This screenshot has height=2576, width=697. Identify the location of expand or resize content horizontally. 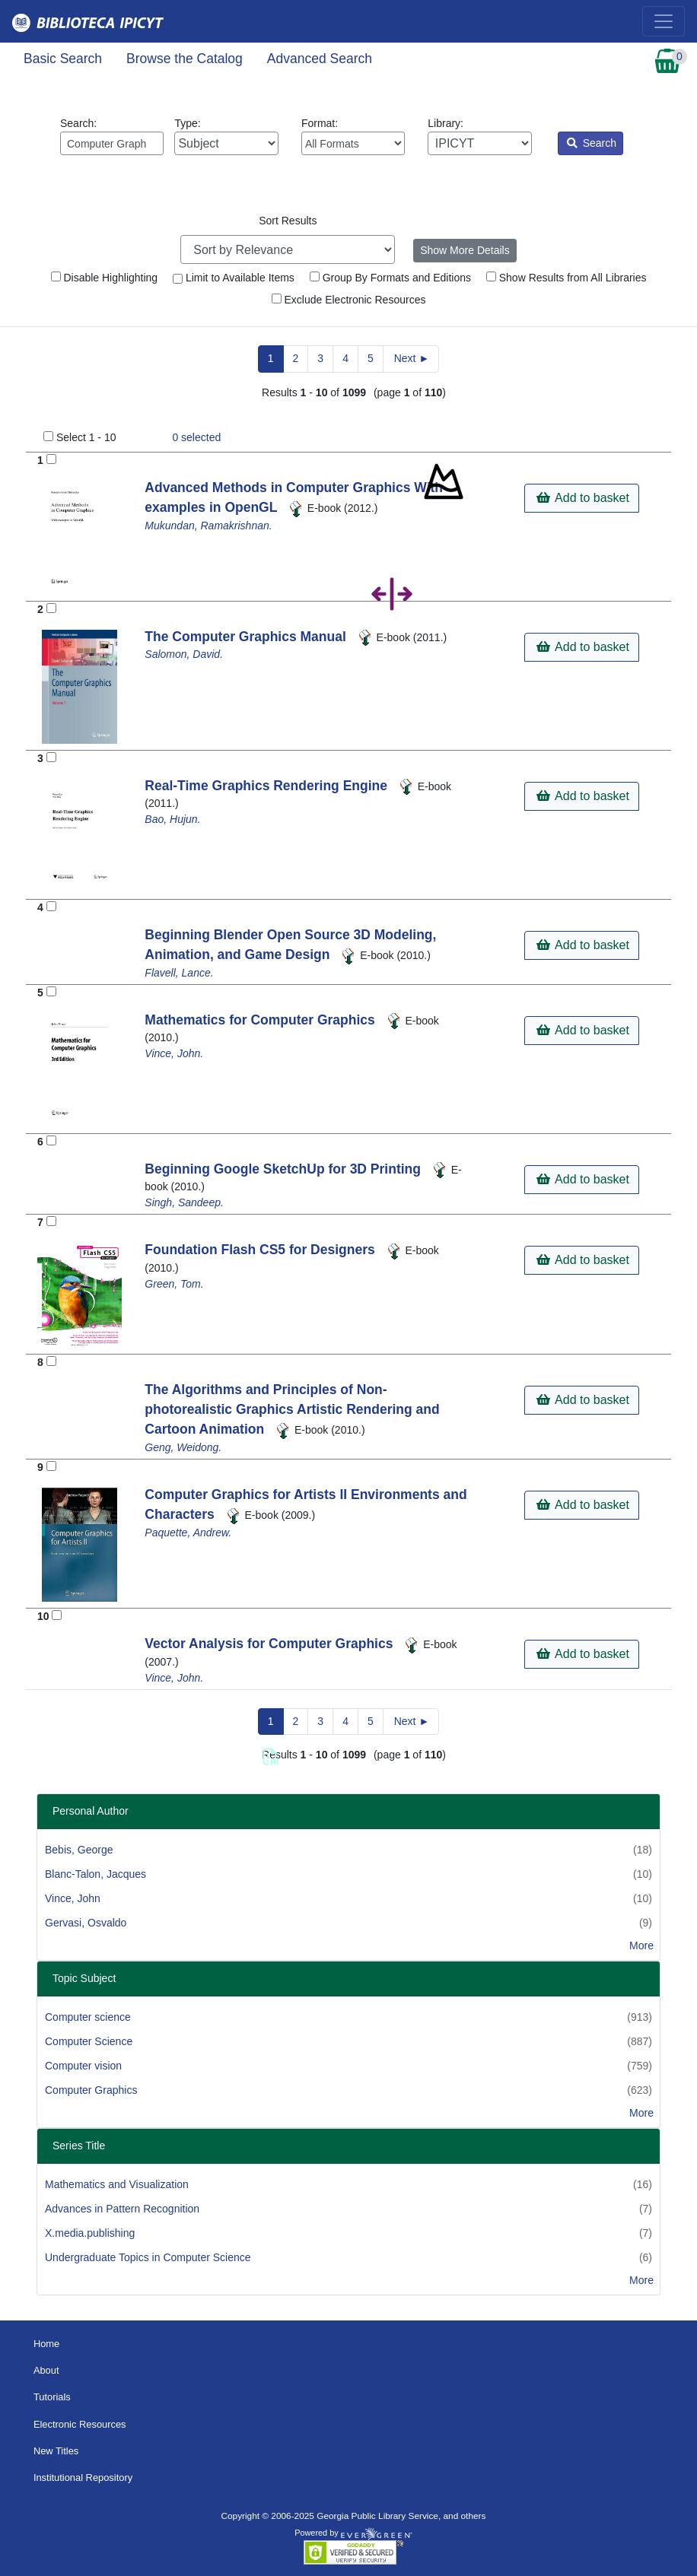
(392, 594).